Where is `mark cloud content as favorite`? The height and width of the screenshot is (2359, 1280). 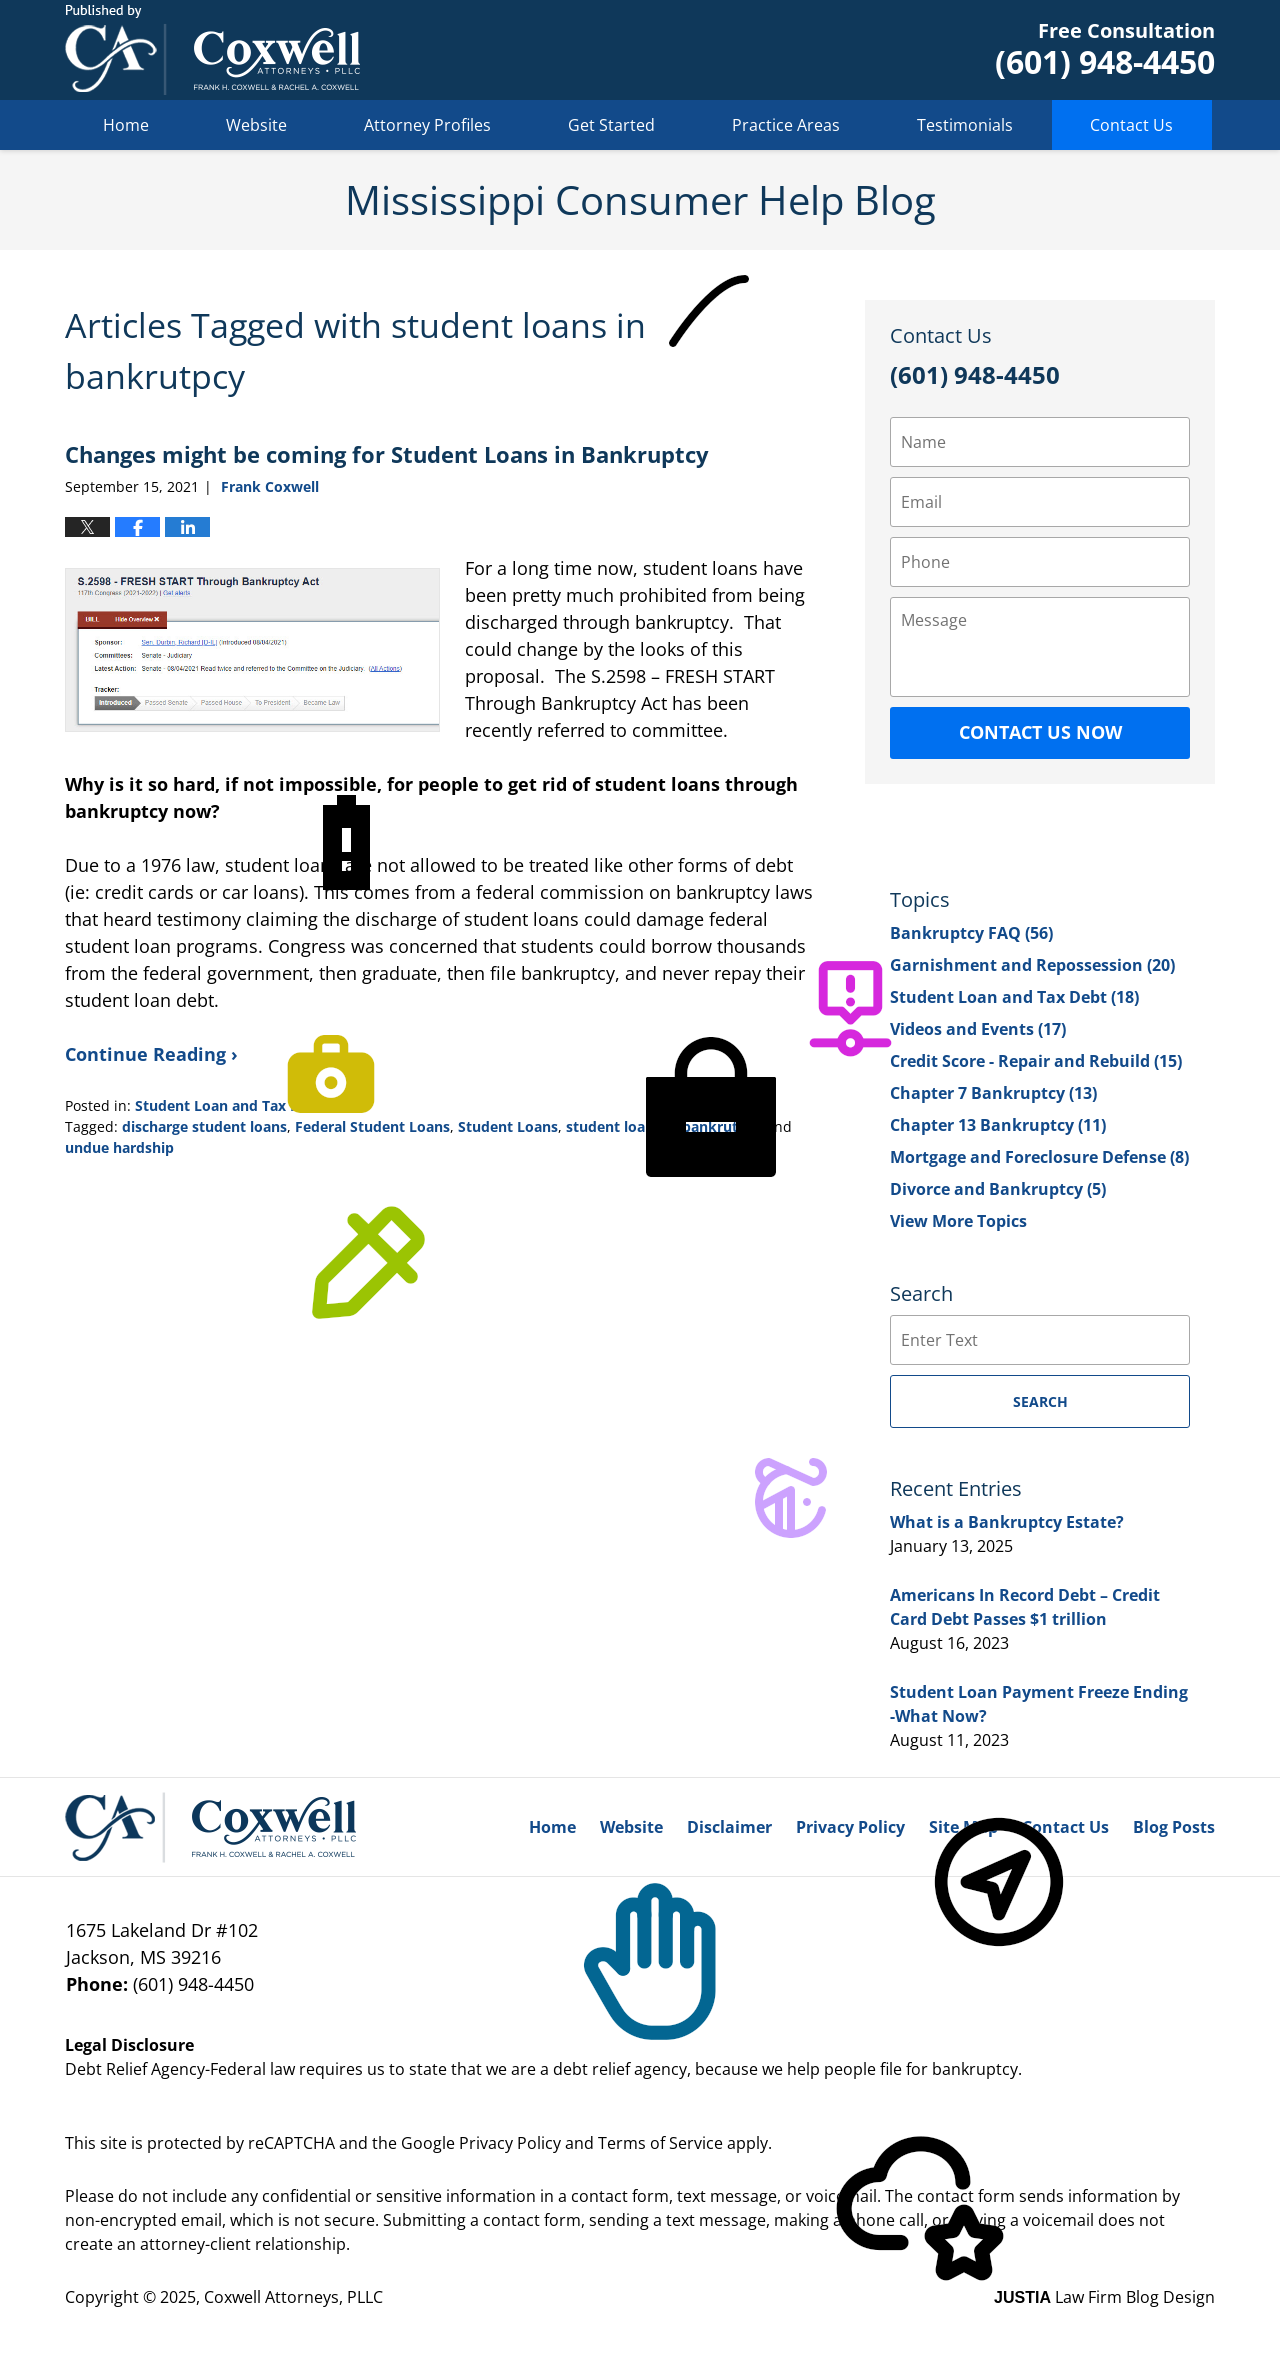
mark cloud content as favorite is located at coordinates (920, 2197).